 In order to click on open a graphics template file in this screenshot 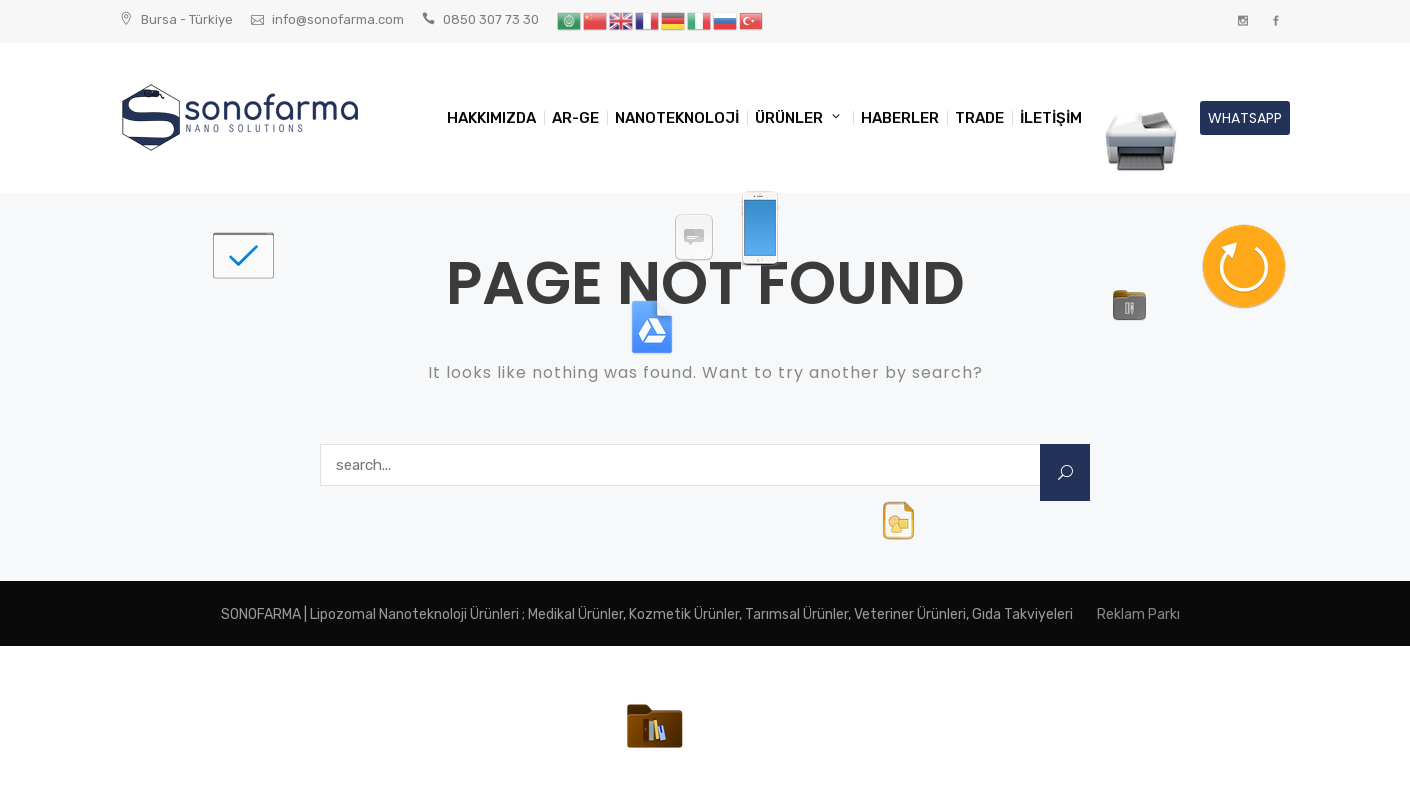, I will do `click(898, 520)`.